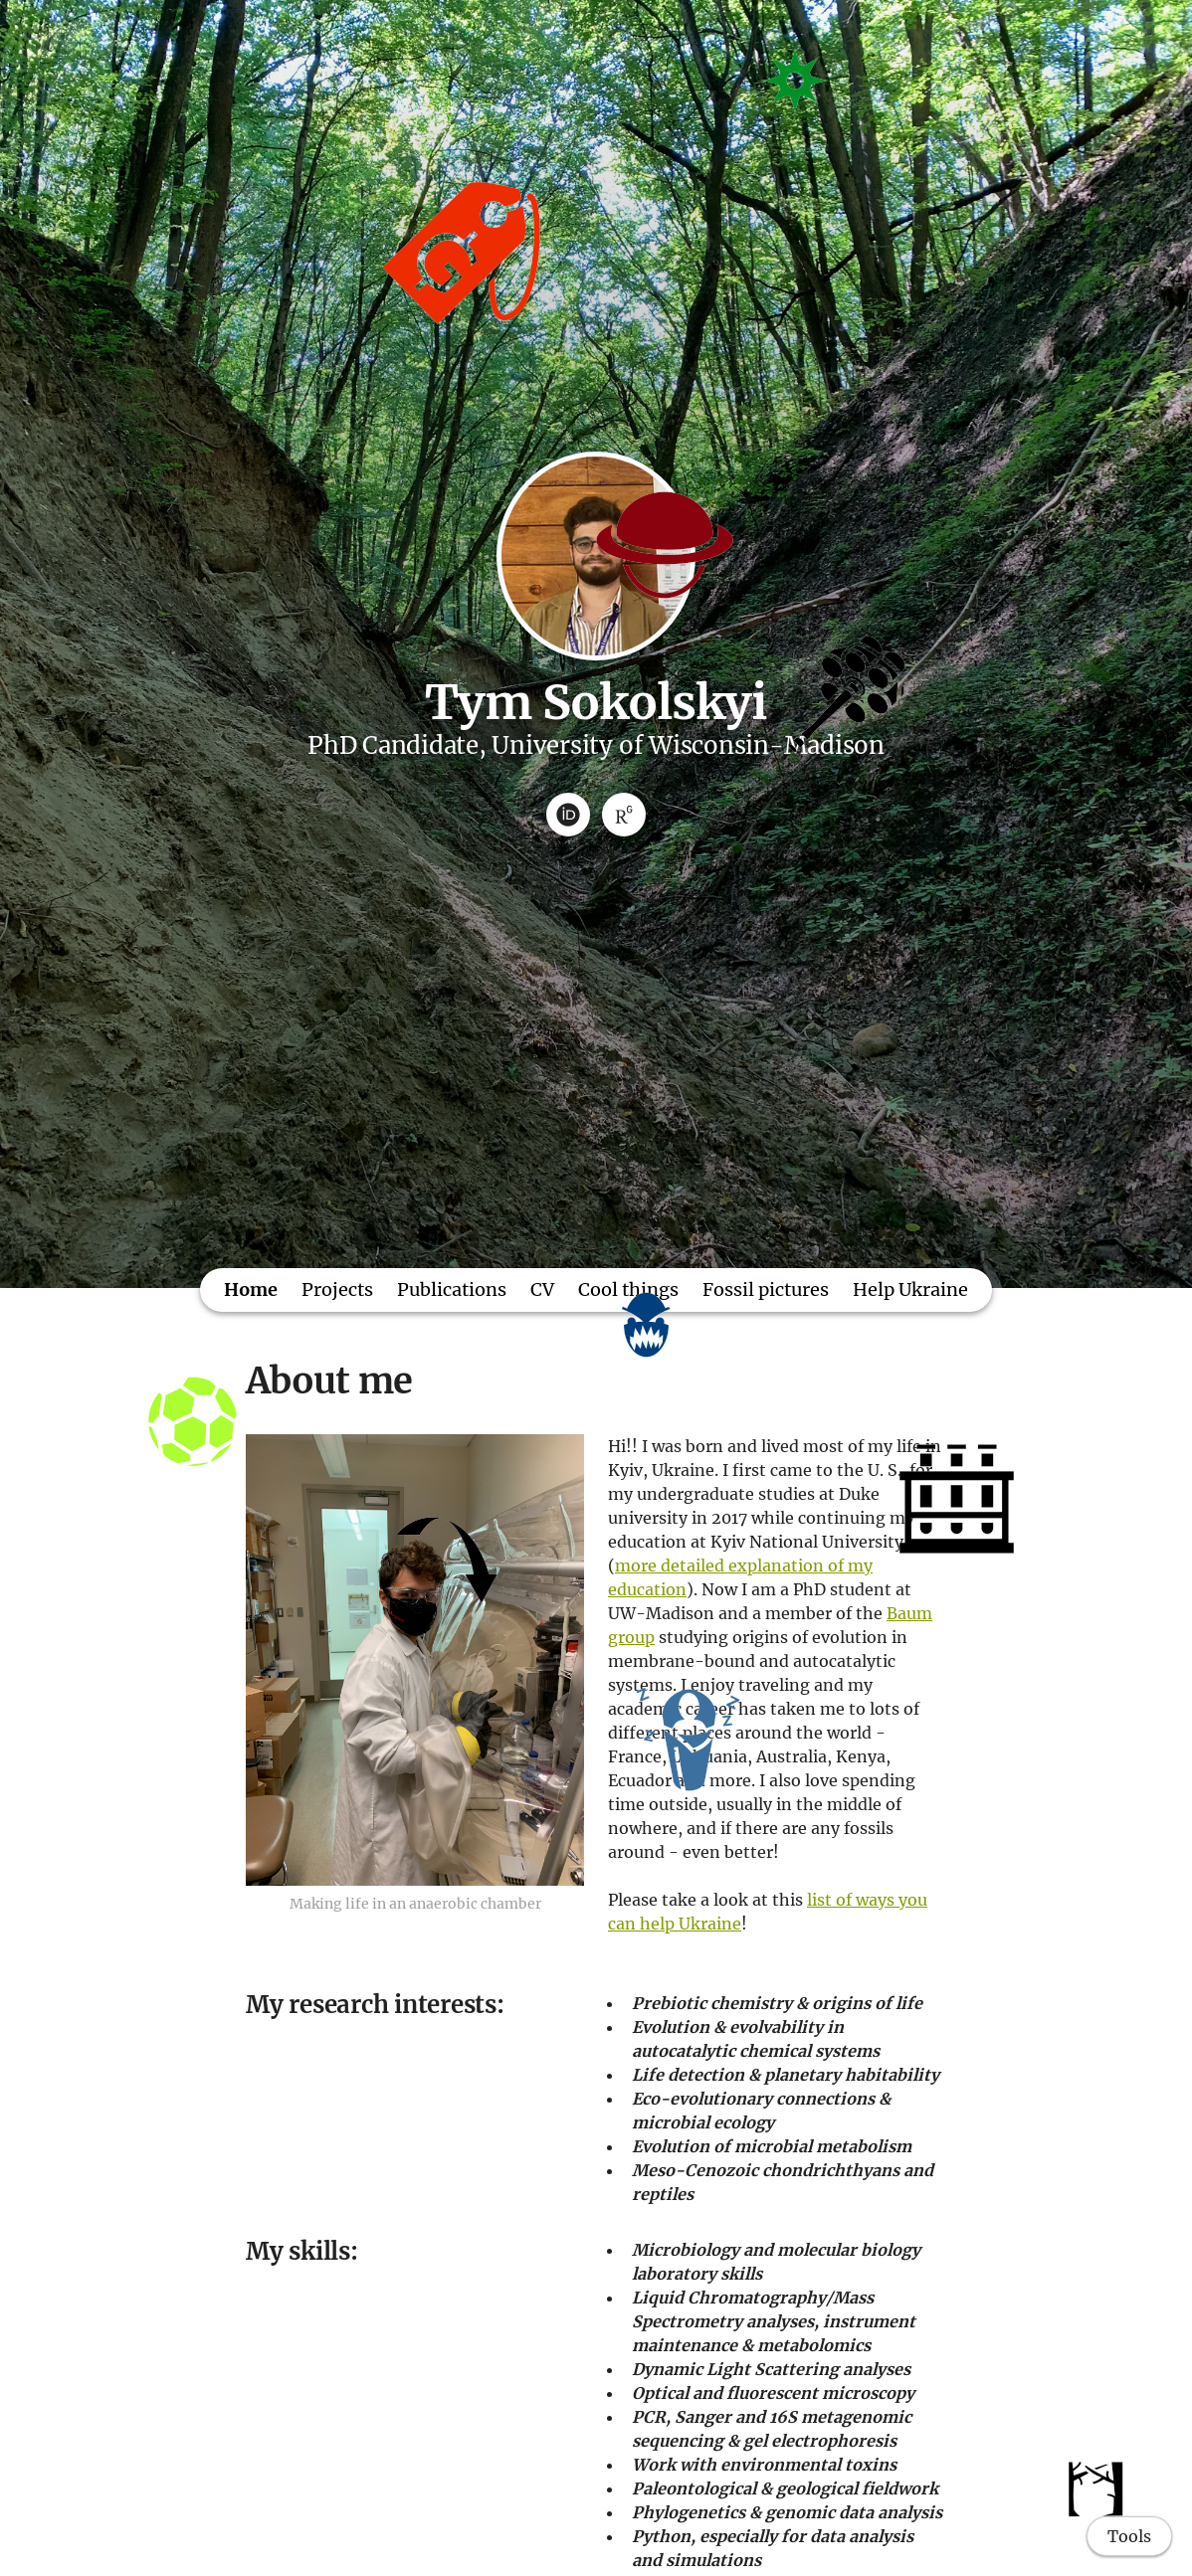  I want to click on enter a forest zone or nature area, so click(1095, 2489).